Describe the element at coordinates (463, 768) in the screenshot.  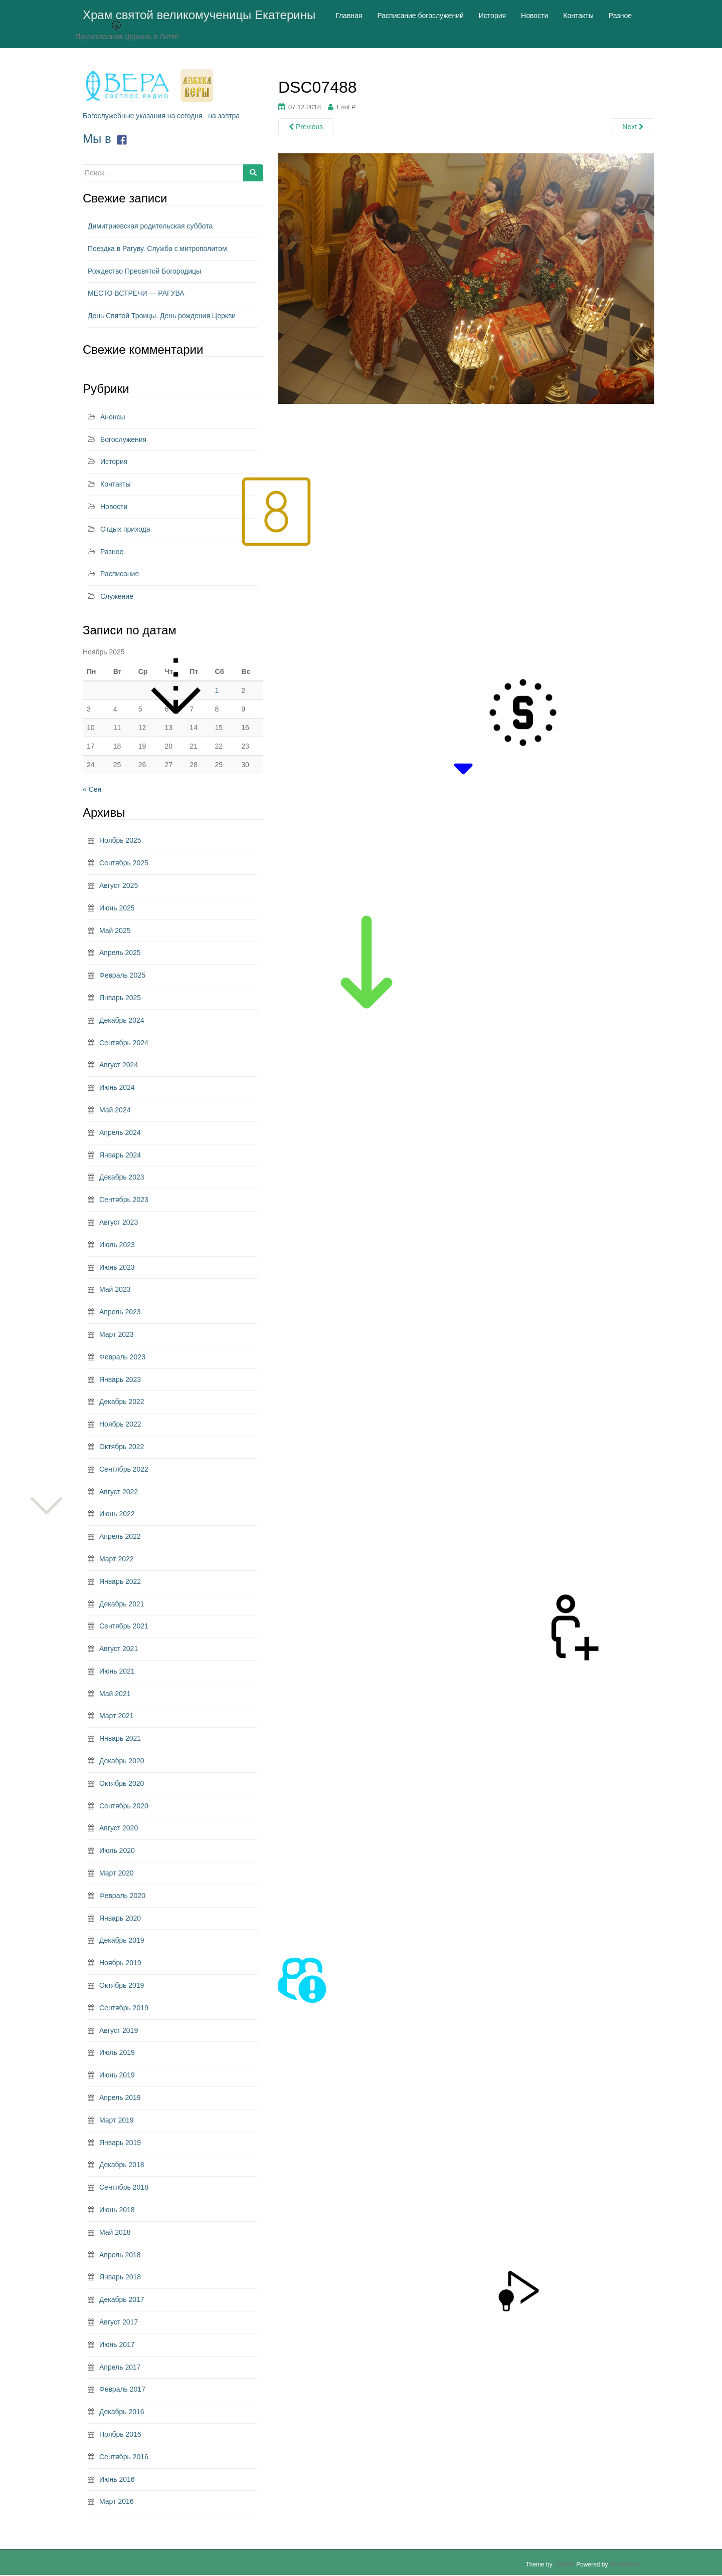
I see `expand a dropdown menu` at that location.